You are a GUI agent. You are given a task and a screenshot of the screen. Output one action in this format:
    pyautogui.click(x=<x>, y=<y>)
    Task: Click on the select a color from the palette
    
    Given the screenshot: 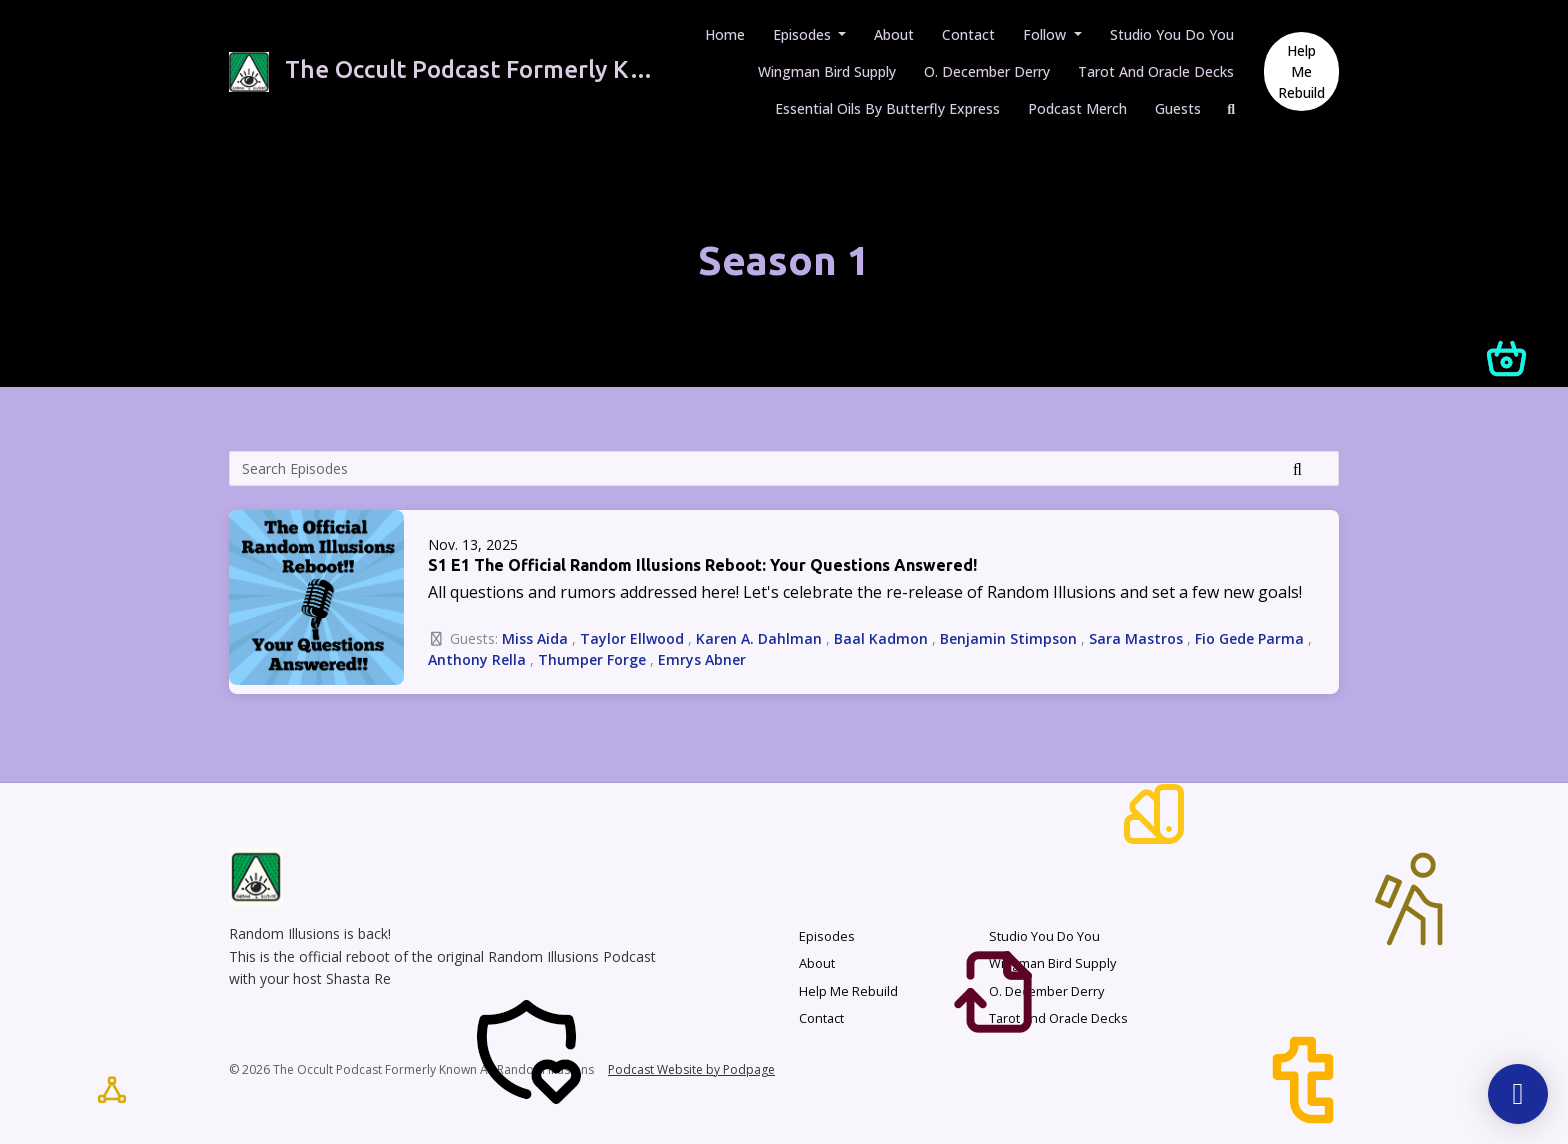 What is the action you would take?
    pyautogui.click(x=1154, y=814)
    